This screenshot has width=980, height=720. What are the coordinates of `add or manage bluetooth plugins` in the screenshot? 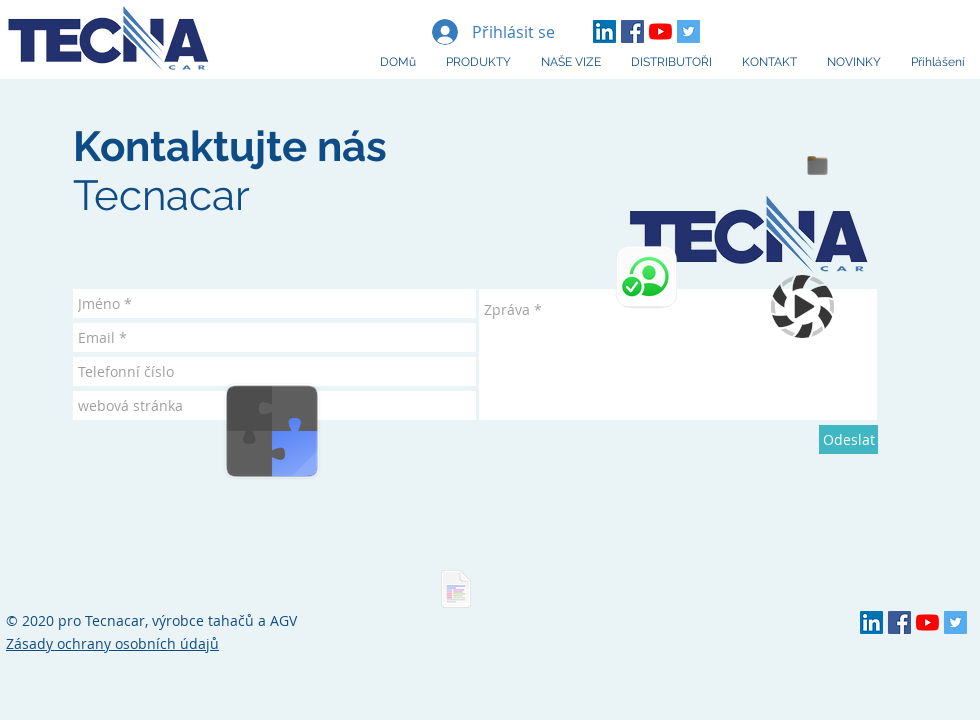 It's located at (272, 431).